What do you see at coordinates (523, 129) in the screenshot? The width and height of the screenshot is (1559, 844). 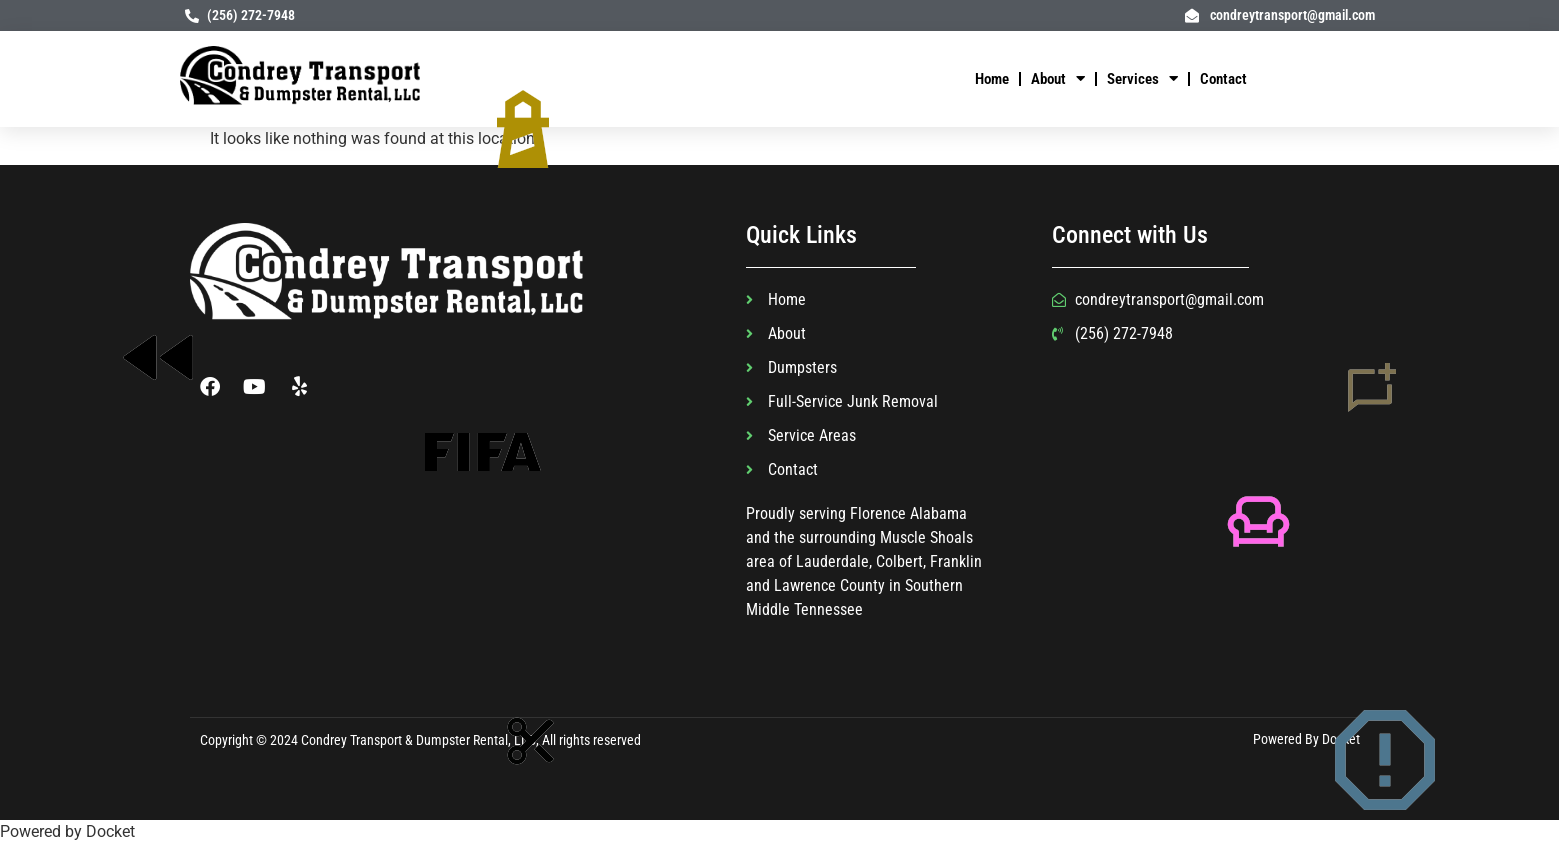 I see `Google Lighthouse performance testing tool` at bounding box center [523, 129].